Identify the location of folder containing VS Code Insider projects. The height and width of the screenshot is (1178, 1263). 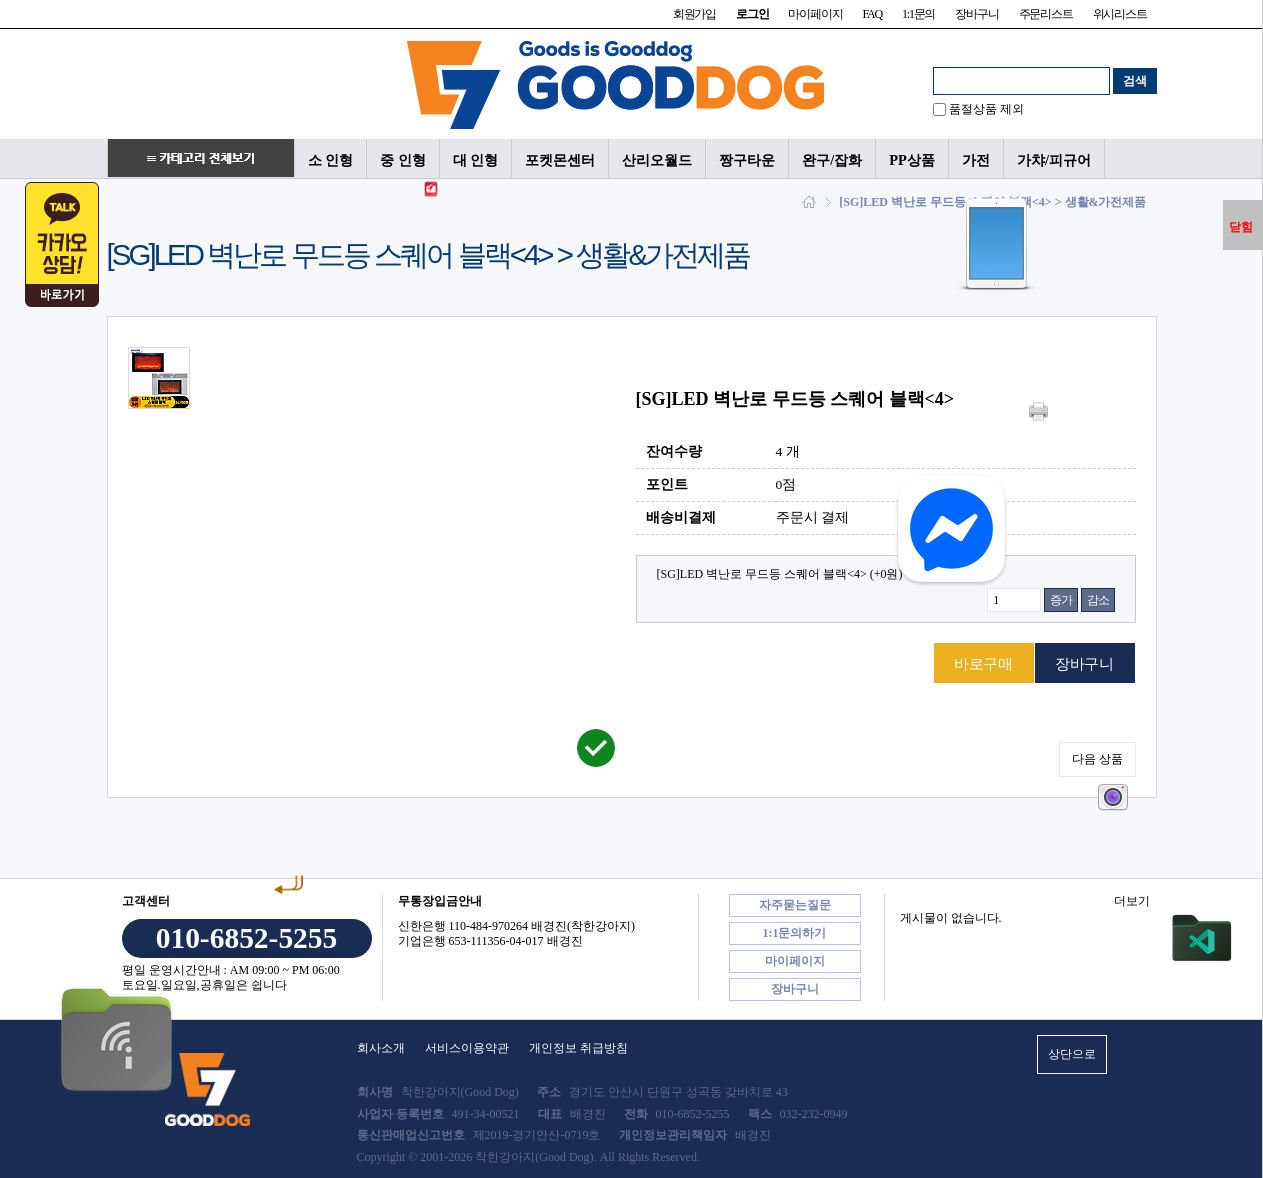
(1201, 939).